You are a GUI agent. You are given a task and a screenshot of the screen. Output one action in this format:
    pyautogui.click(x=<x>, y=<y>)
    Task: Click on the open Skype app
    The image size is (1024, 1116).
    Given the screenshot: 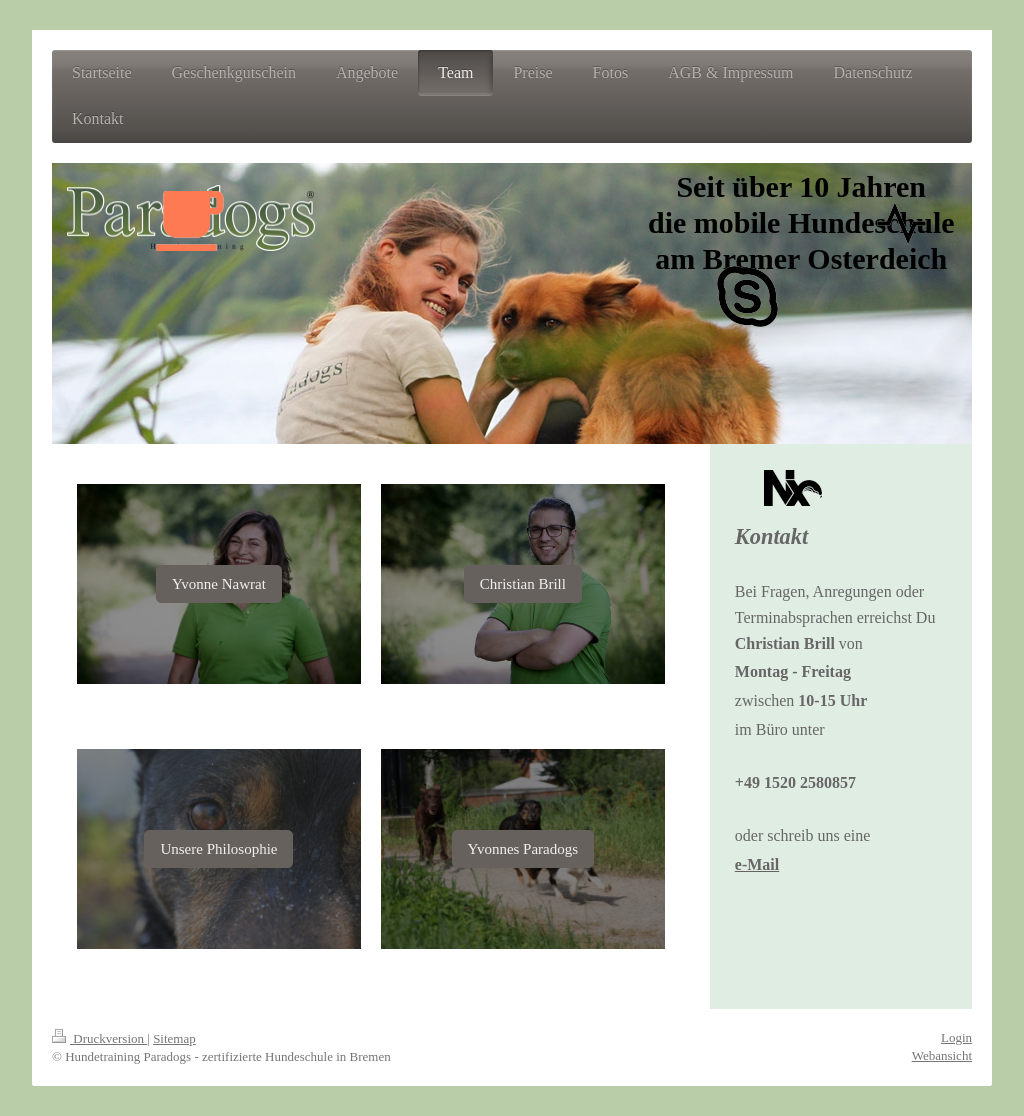 What is the action you would take?
    pyautogui.click(x=747, y=296)
    